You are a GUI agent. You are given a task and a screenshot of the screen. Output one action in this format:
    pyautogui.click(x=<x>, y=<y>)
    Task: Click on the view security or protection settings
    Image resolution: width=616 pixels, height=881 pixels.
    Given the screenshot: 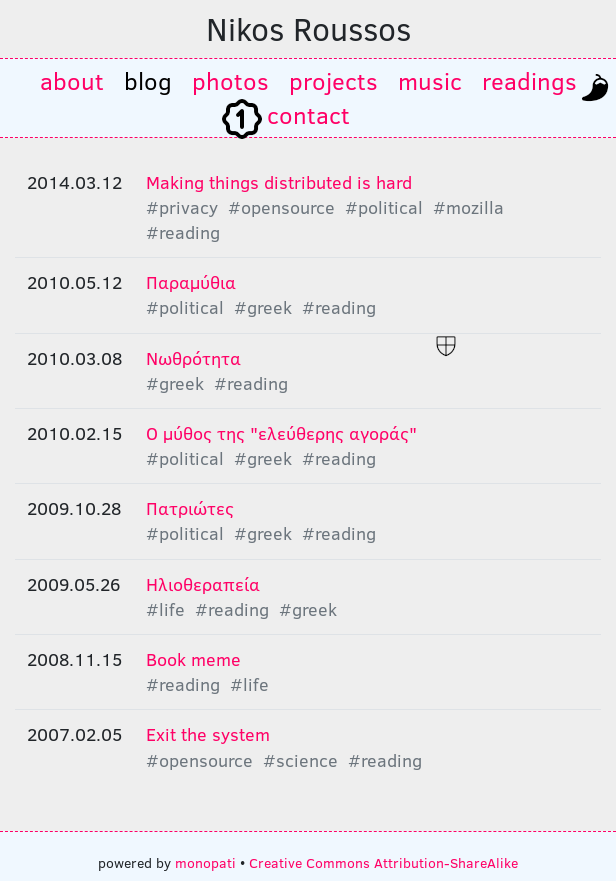 What is the action you would take?
    pyautogui.click(x=446, y=345)
    